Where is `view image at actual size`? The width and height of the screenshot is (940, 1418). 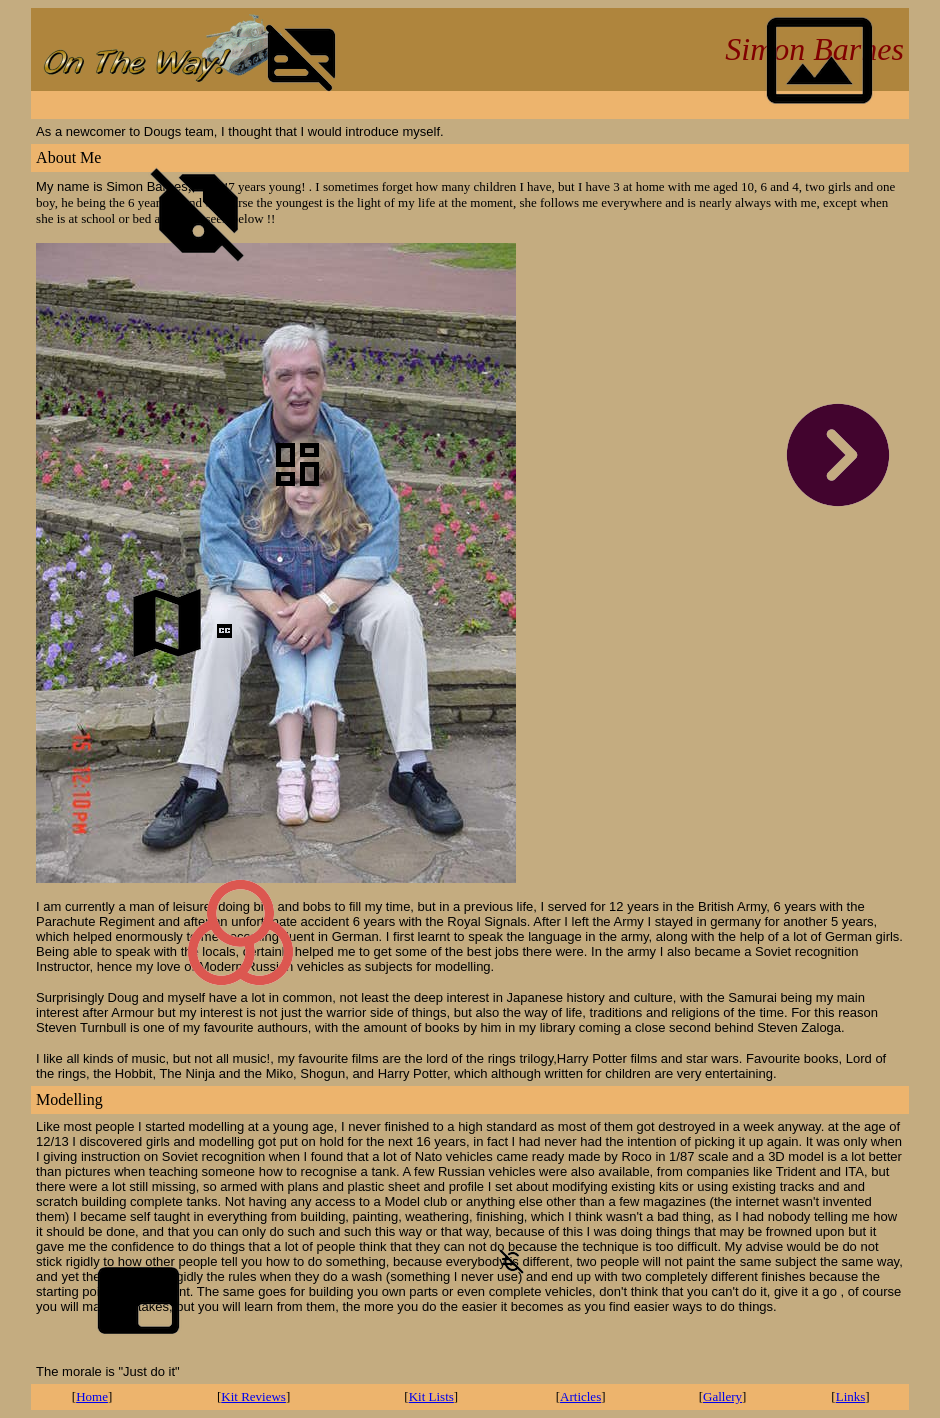
view image at actual size is located at coordinates (819, 60).